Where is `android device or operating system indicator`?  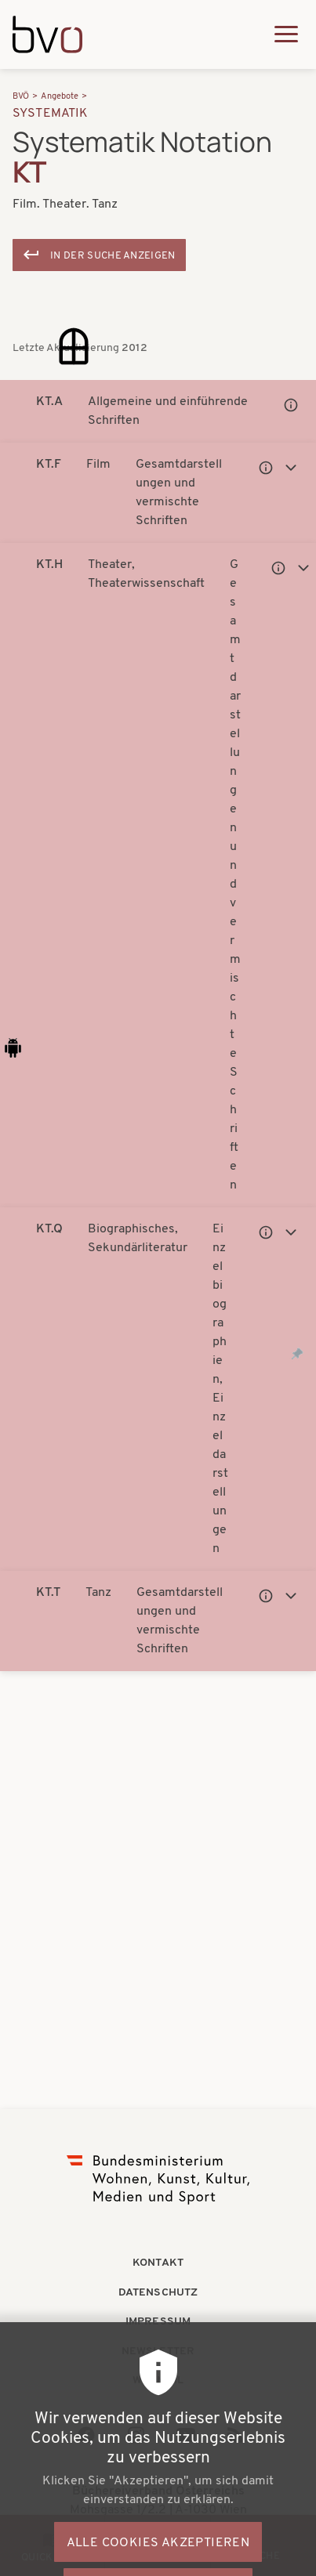 android device or operating system indicator is located at coordinates (13, 1047).